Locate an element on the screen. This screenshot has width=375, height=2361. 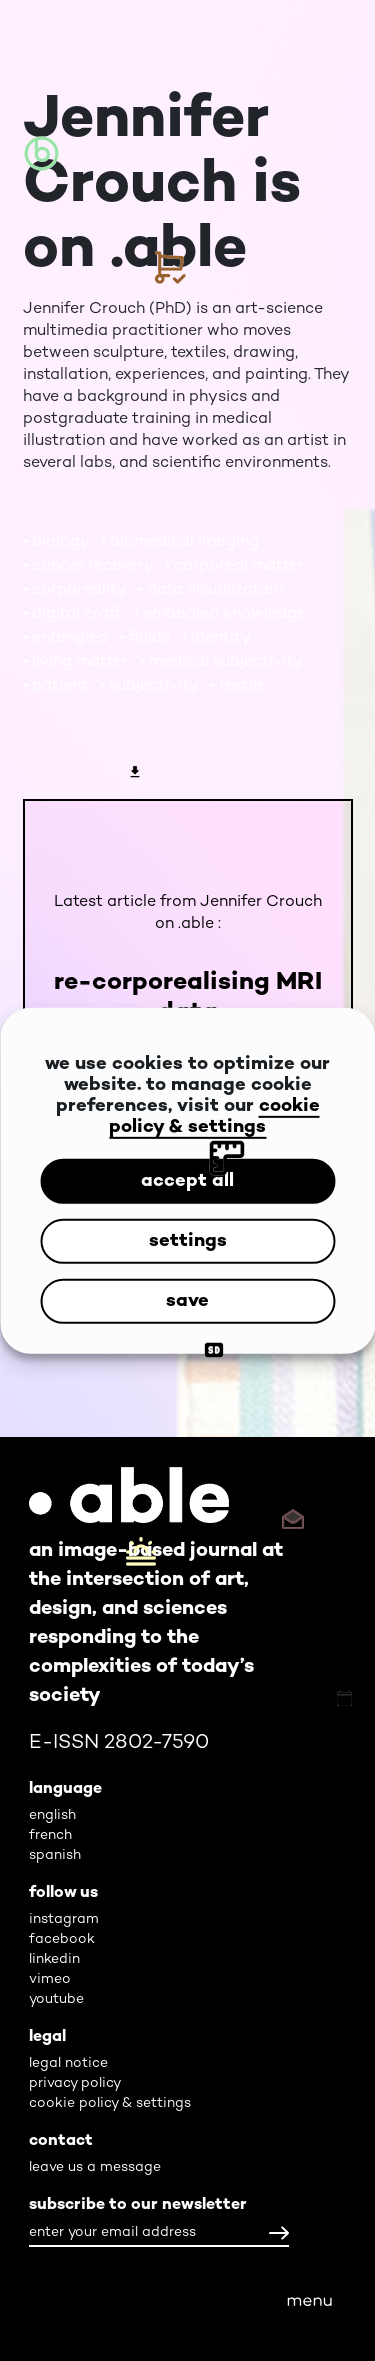
view open or read mail is located at coordinates (293, 1520).